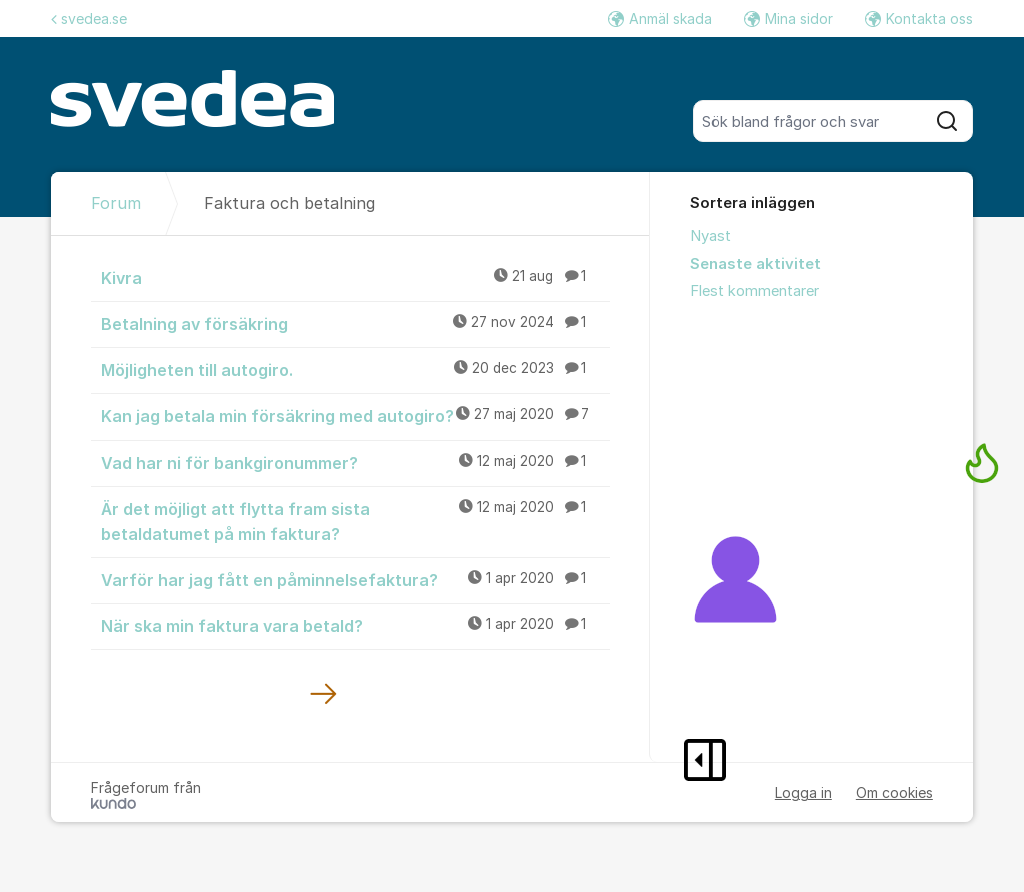 Image resolution: width=1024 pixels, height=892 pixels. Describe the element at coordinates (323, 693) in the screenshot. I see `navigate to the next item or page` at that location.